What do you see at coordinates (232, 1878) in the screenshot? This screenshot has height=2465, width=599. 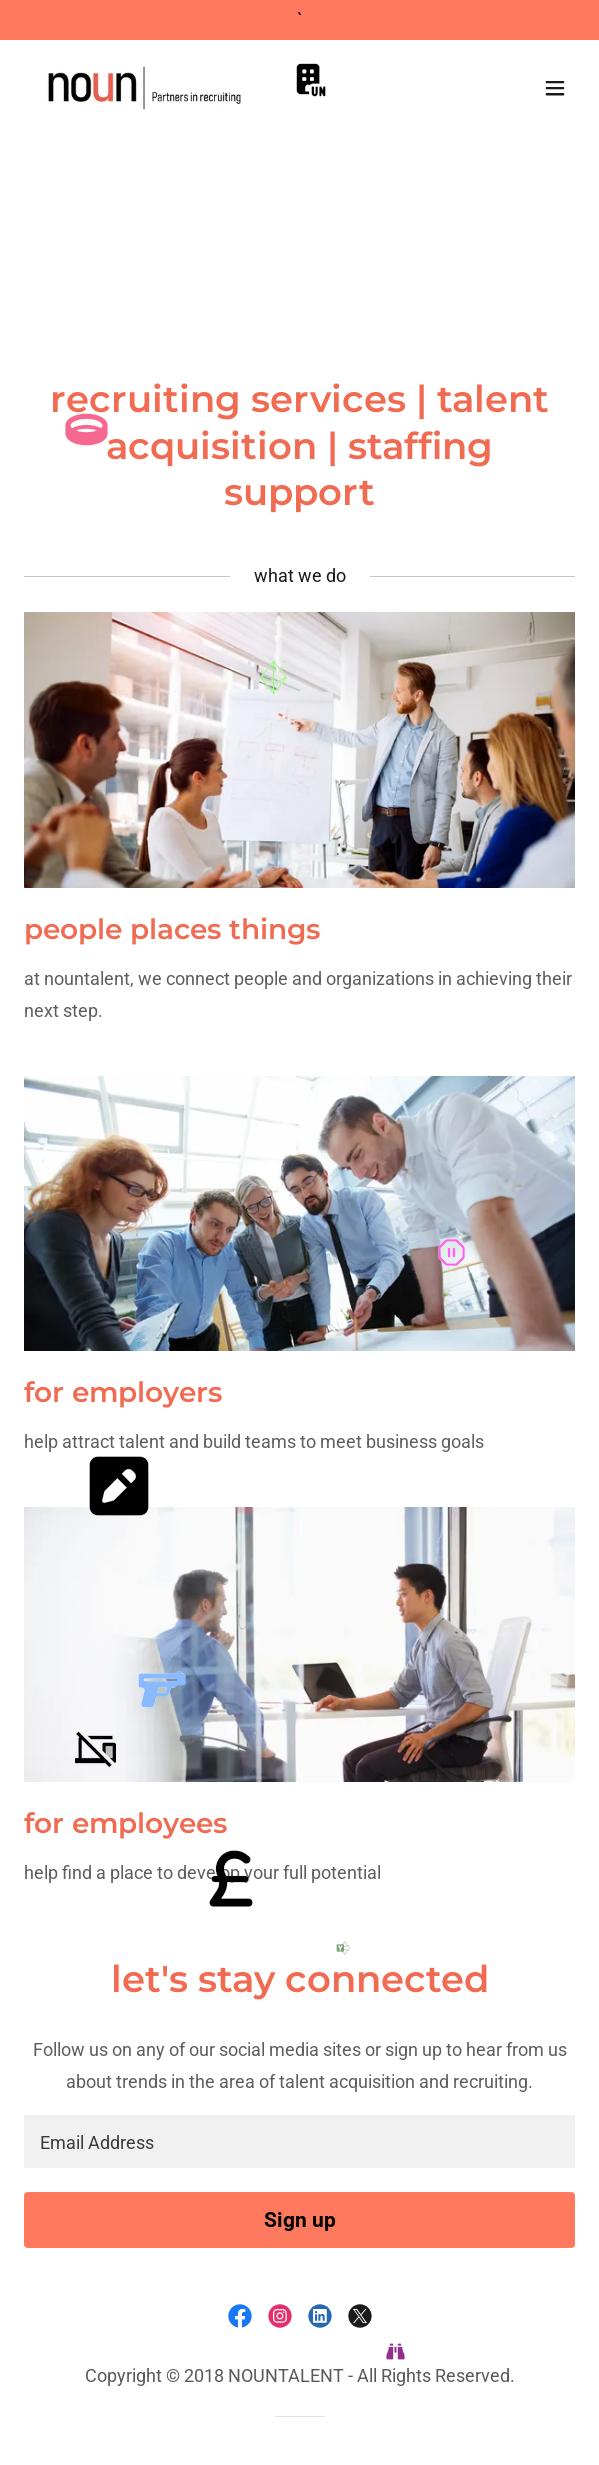 I see `indicates british pound sterling currency` at bounding box center [232, 1878].